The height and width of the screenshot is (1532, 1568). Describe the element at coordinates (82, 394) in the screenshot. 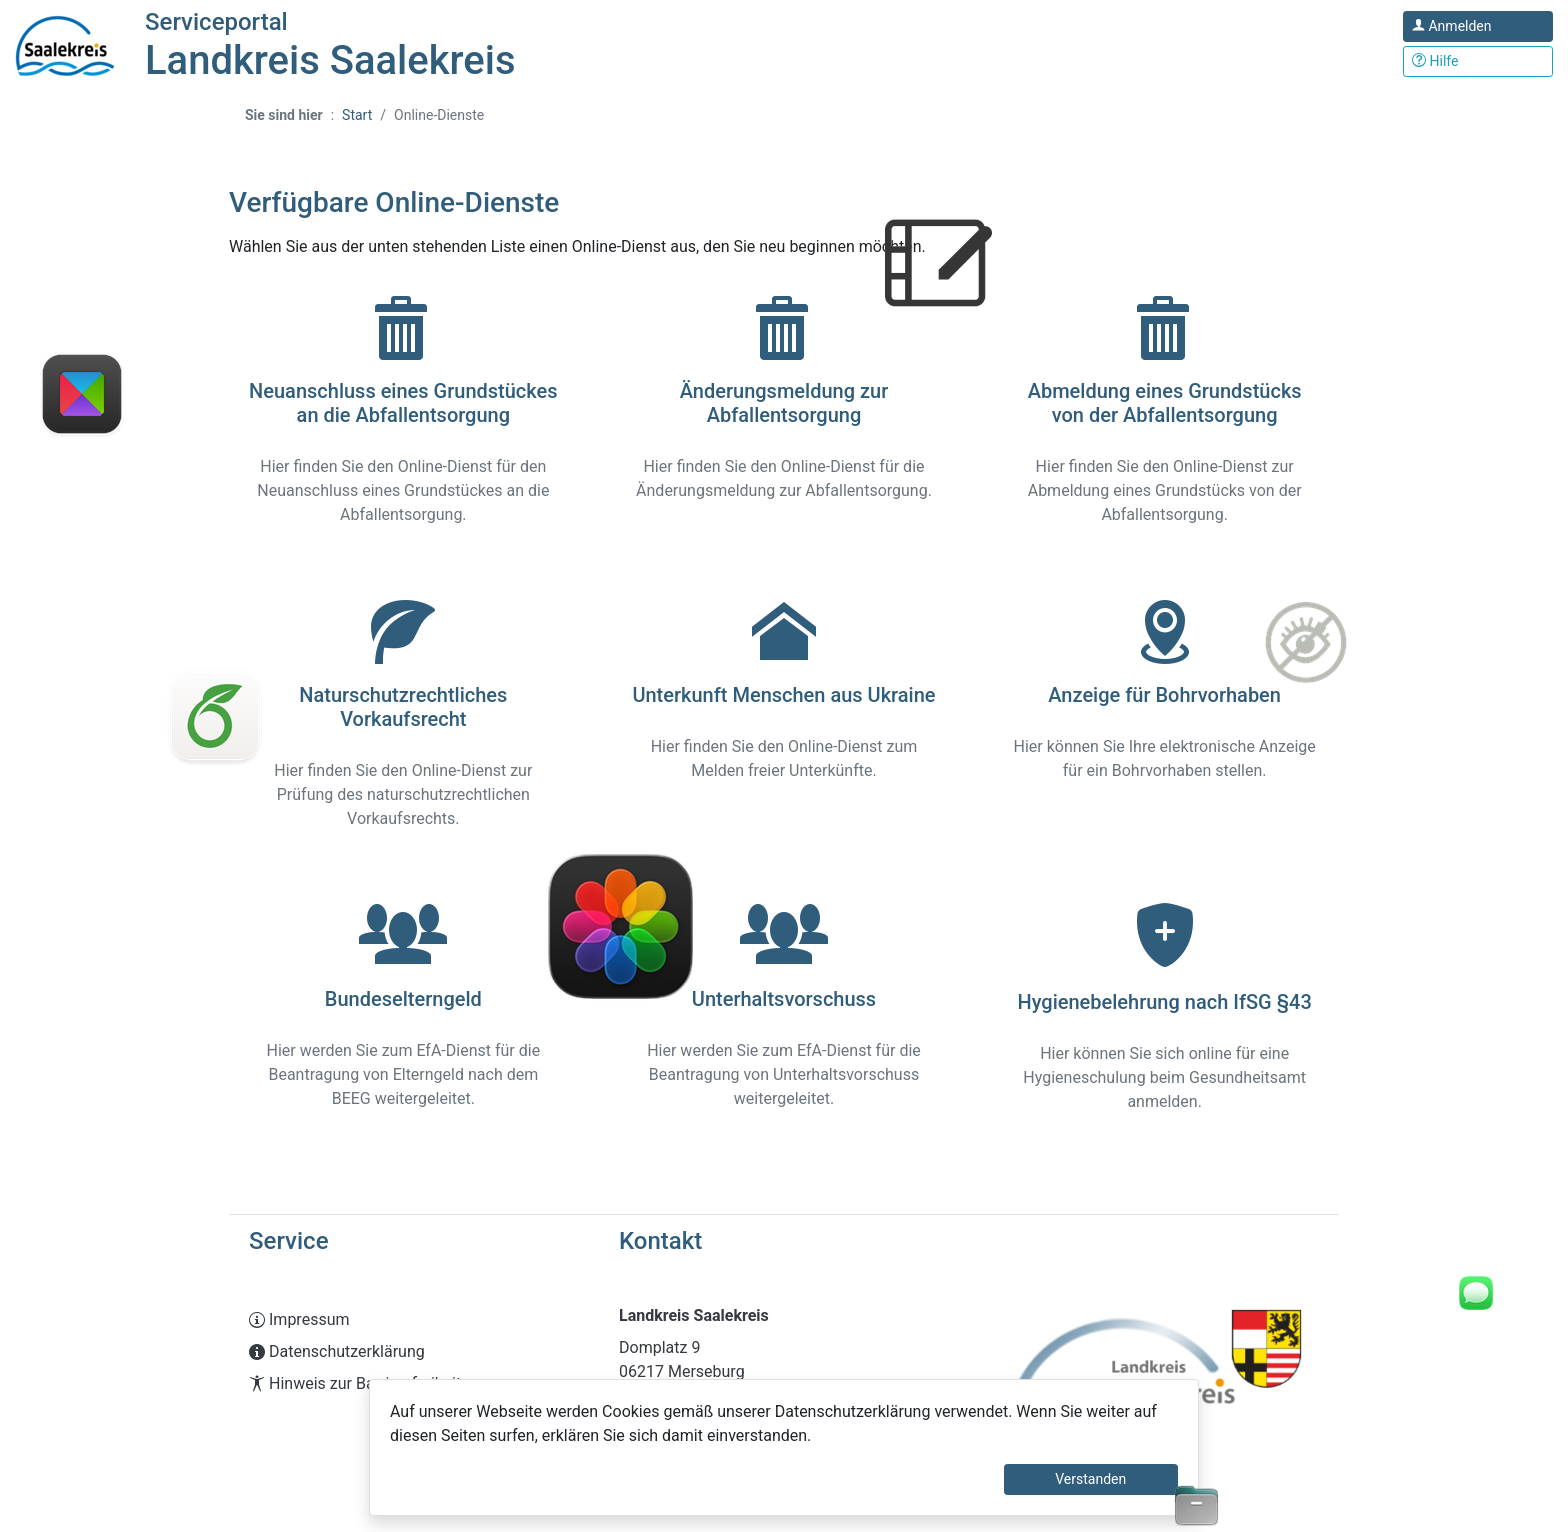

I see `launch gnome tetravex puzzle game` at that location.